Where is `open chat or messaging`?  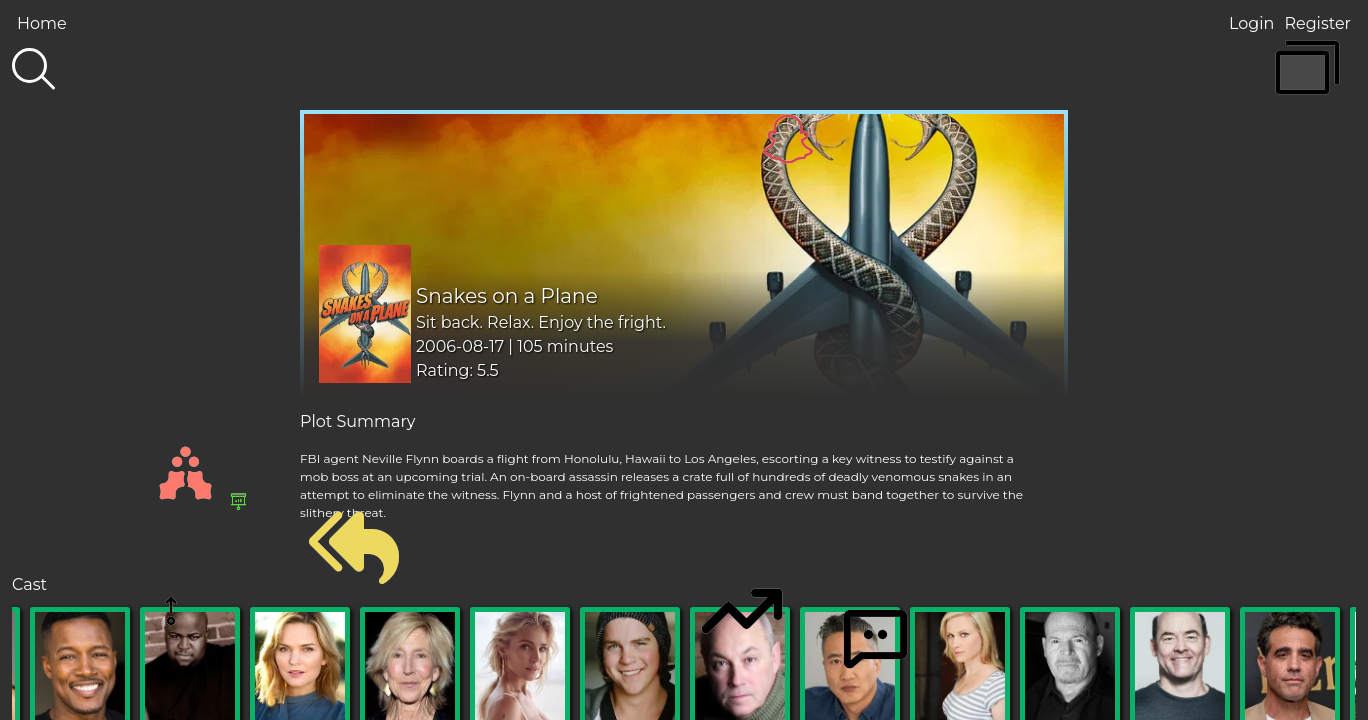 open chat or messaging is located at coordinates (875, 634).